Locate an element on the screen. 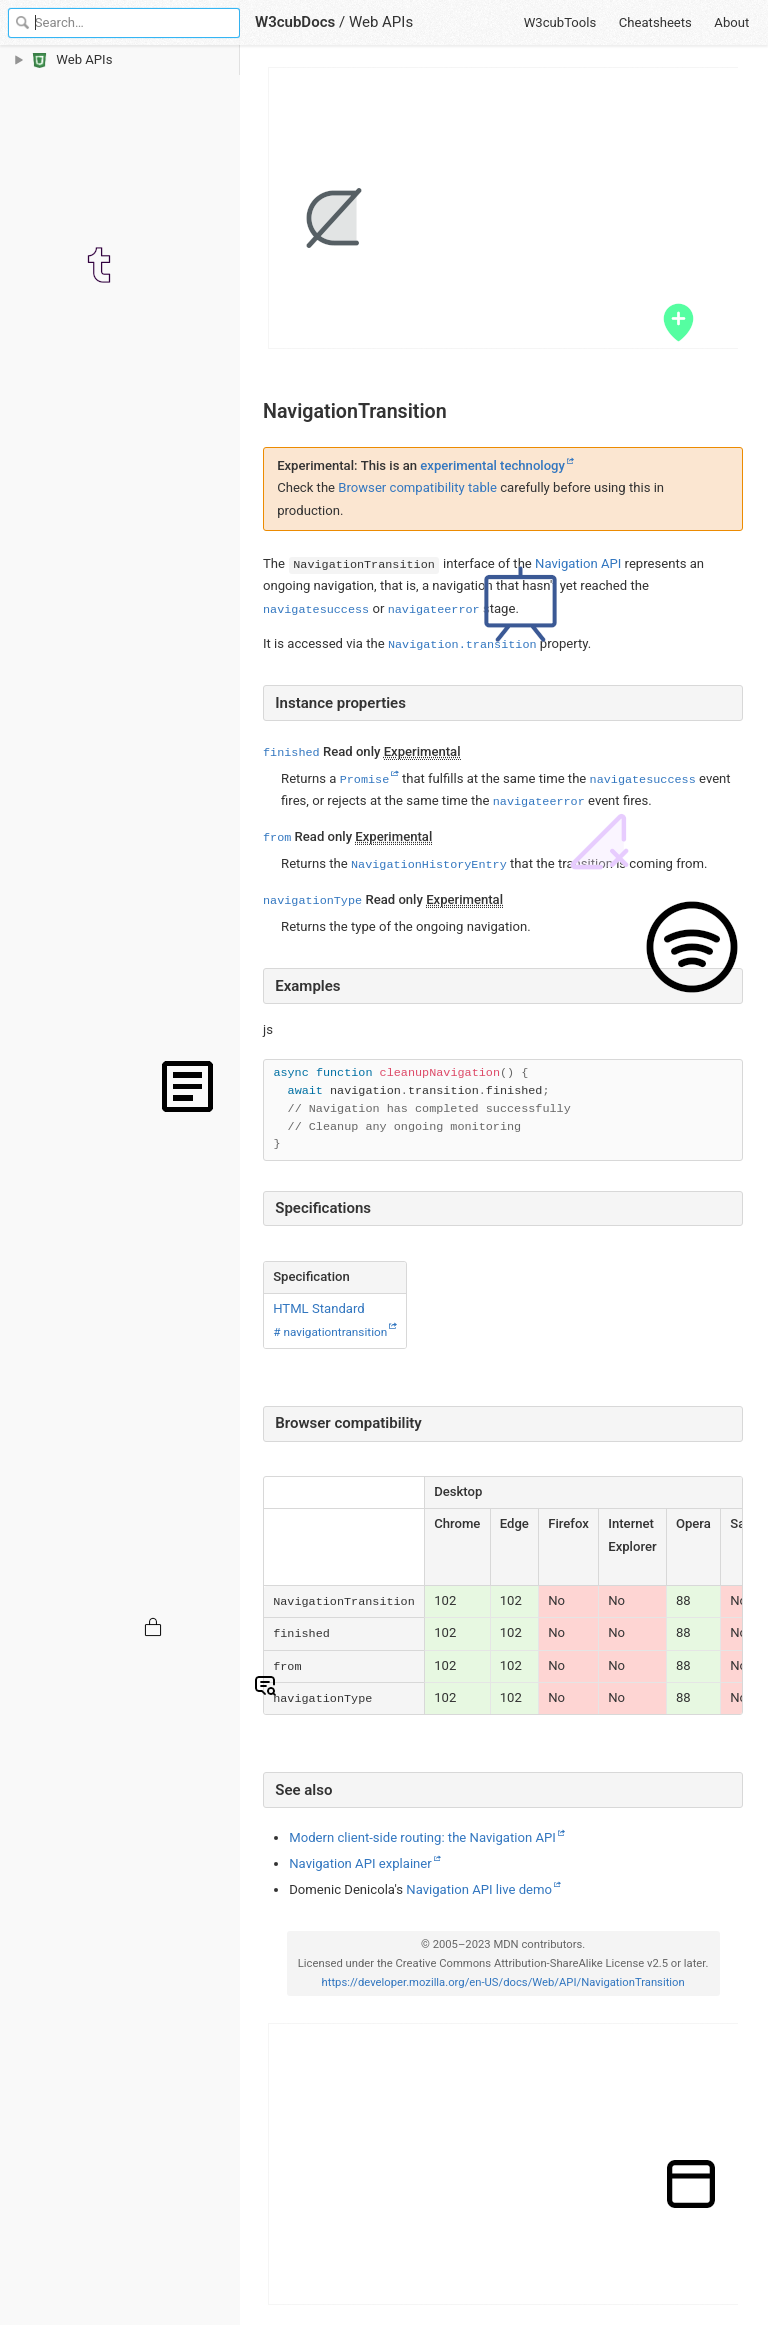 This screenshot has height=2325, width=768. add a new location pin is located at coordinates (678, 322).